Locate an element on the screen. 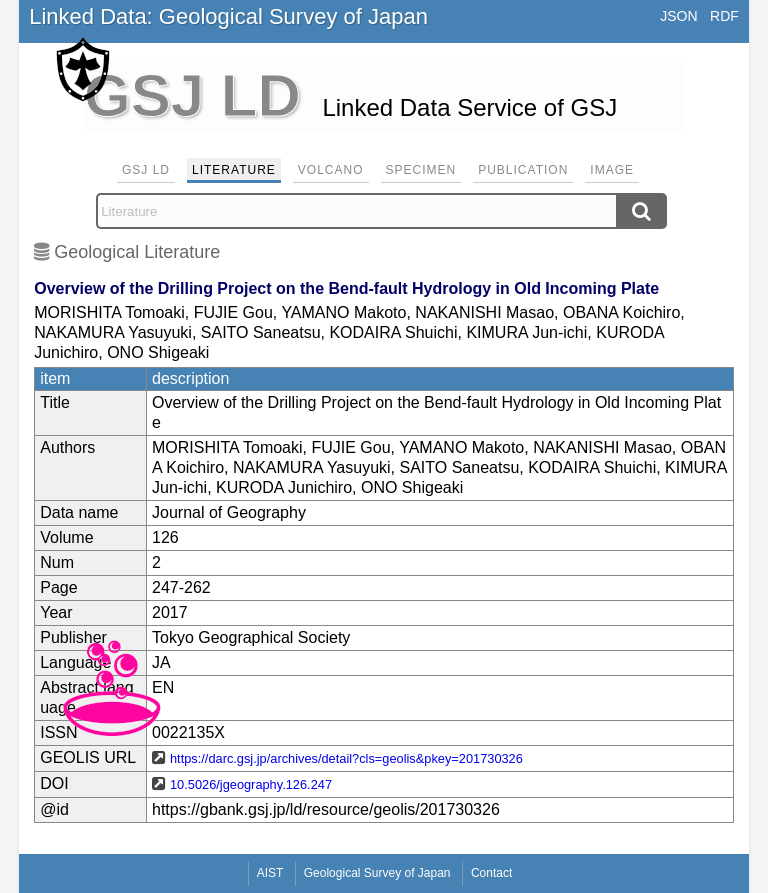 The image size is (768, 893). activate defensive ability or shield spell is located at coordinates (83, 69).